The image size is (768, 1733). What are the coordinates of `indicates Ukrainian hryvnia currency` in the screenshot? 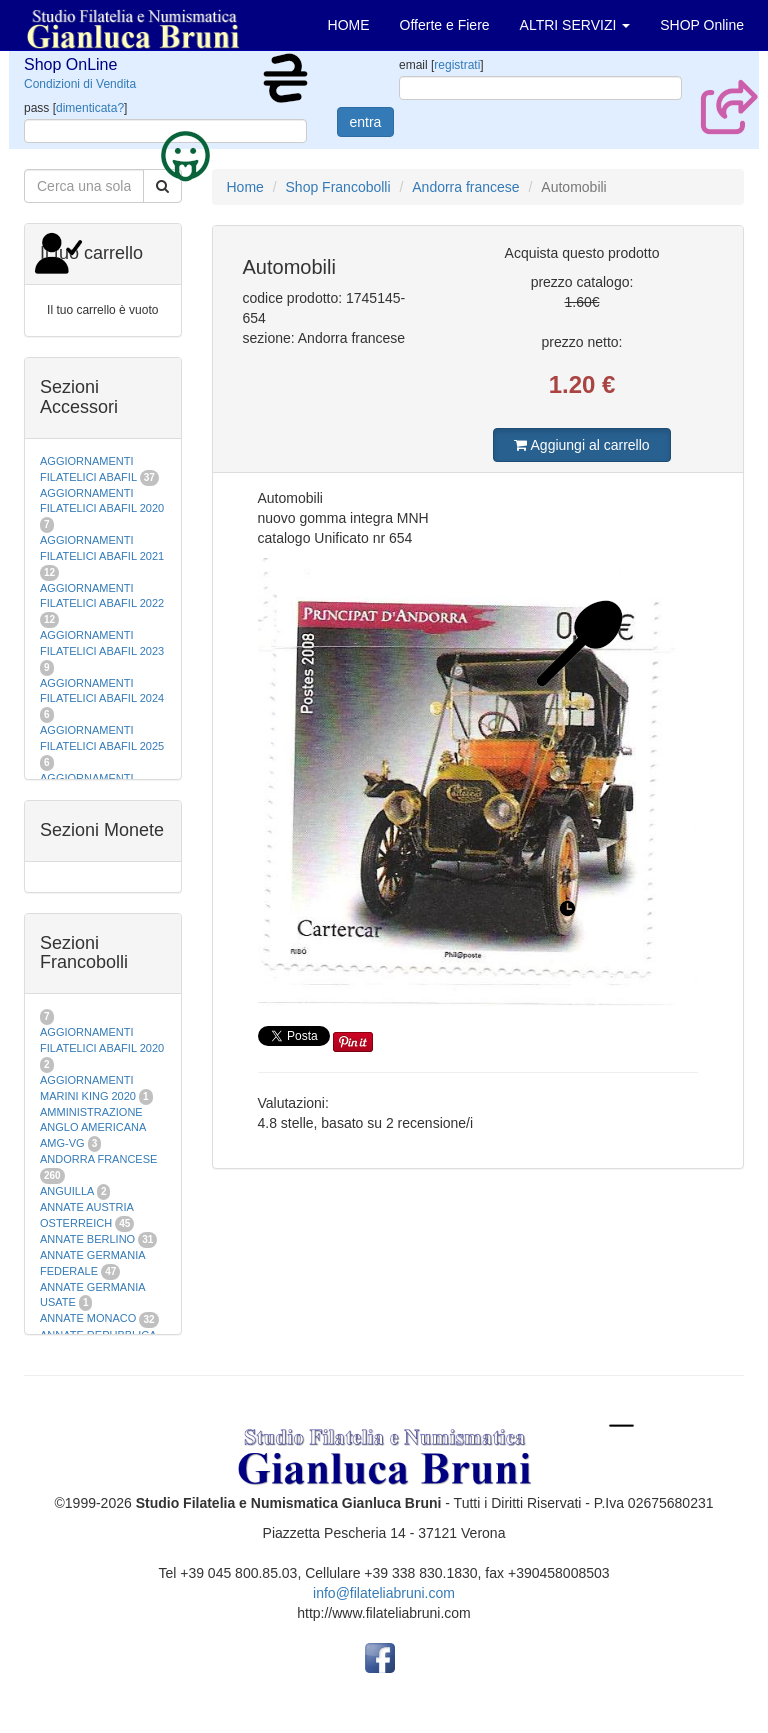 It's located at (285, 78).